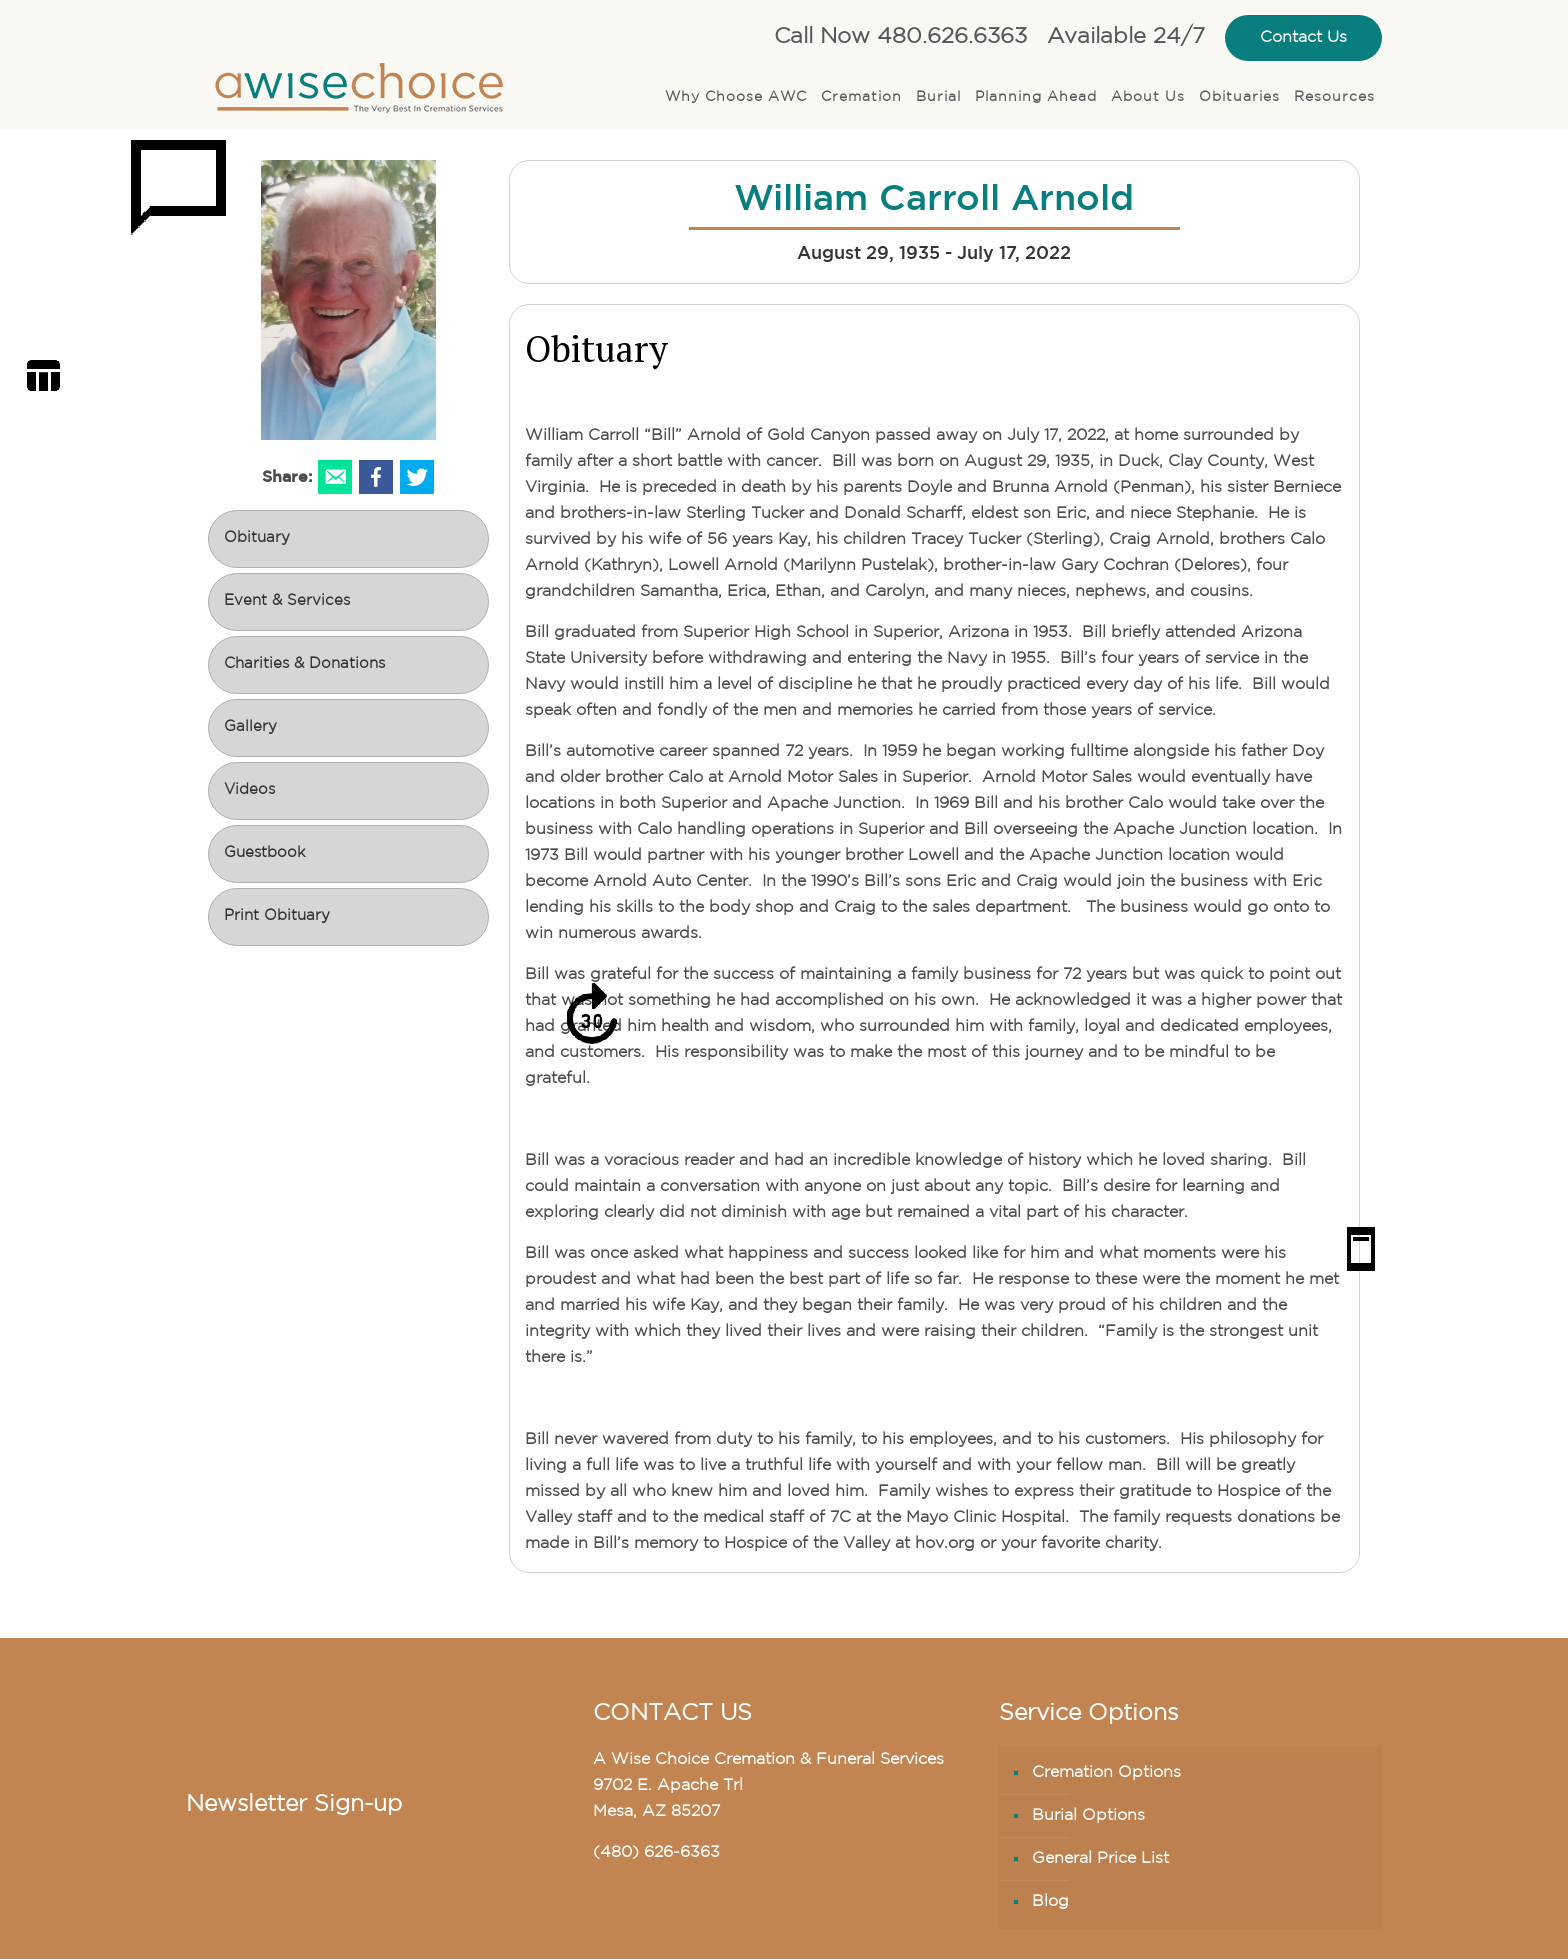  Describe the element at coordinates (592, 1015) in the screenshot. I see `skip forward 30 seconds` at that location.